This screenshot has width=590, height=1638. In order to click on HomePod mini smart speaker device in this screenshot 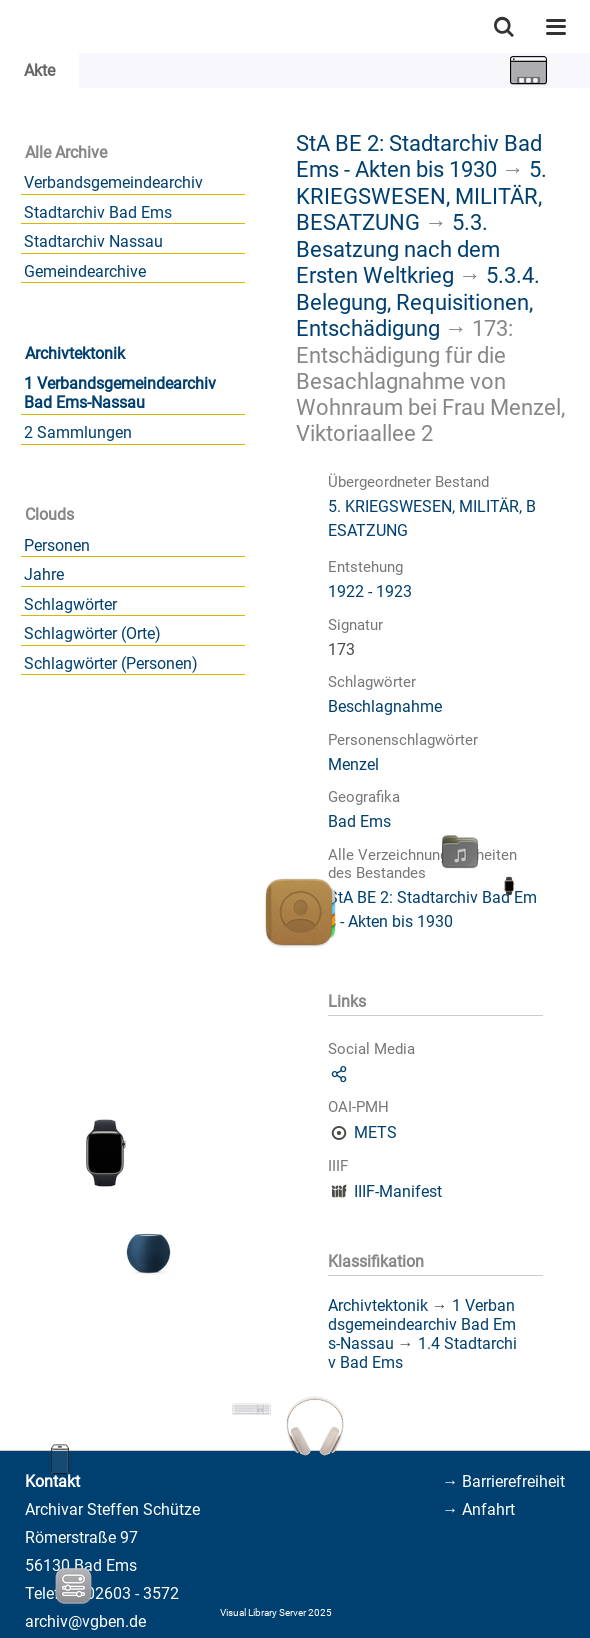, I will do `click(148, 1257)`.